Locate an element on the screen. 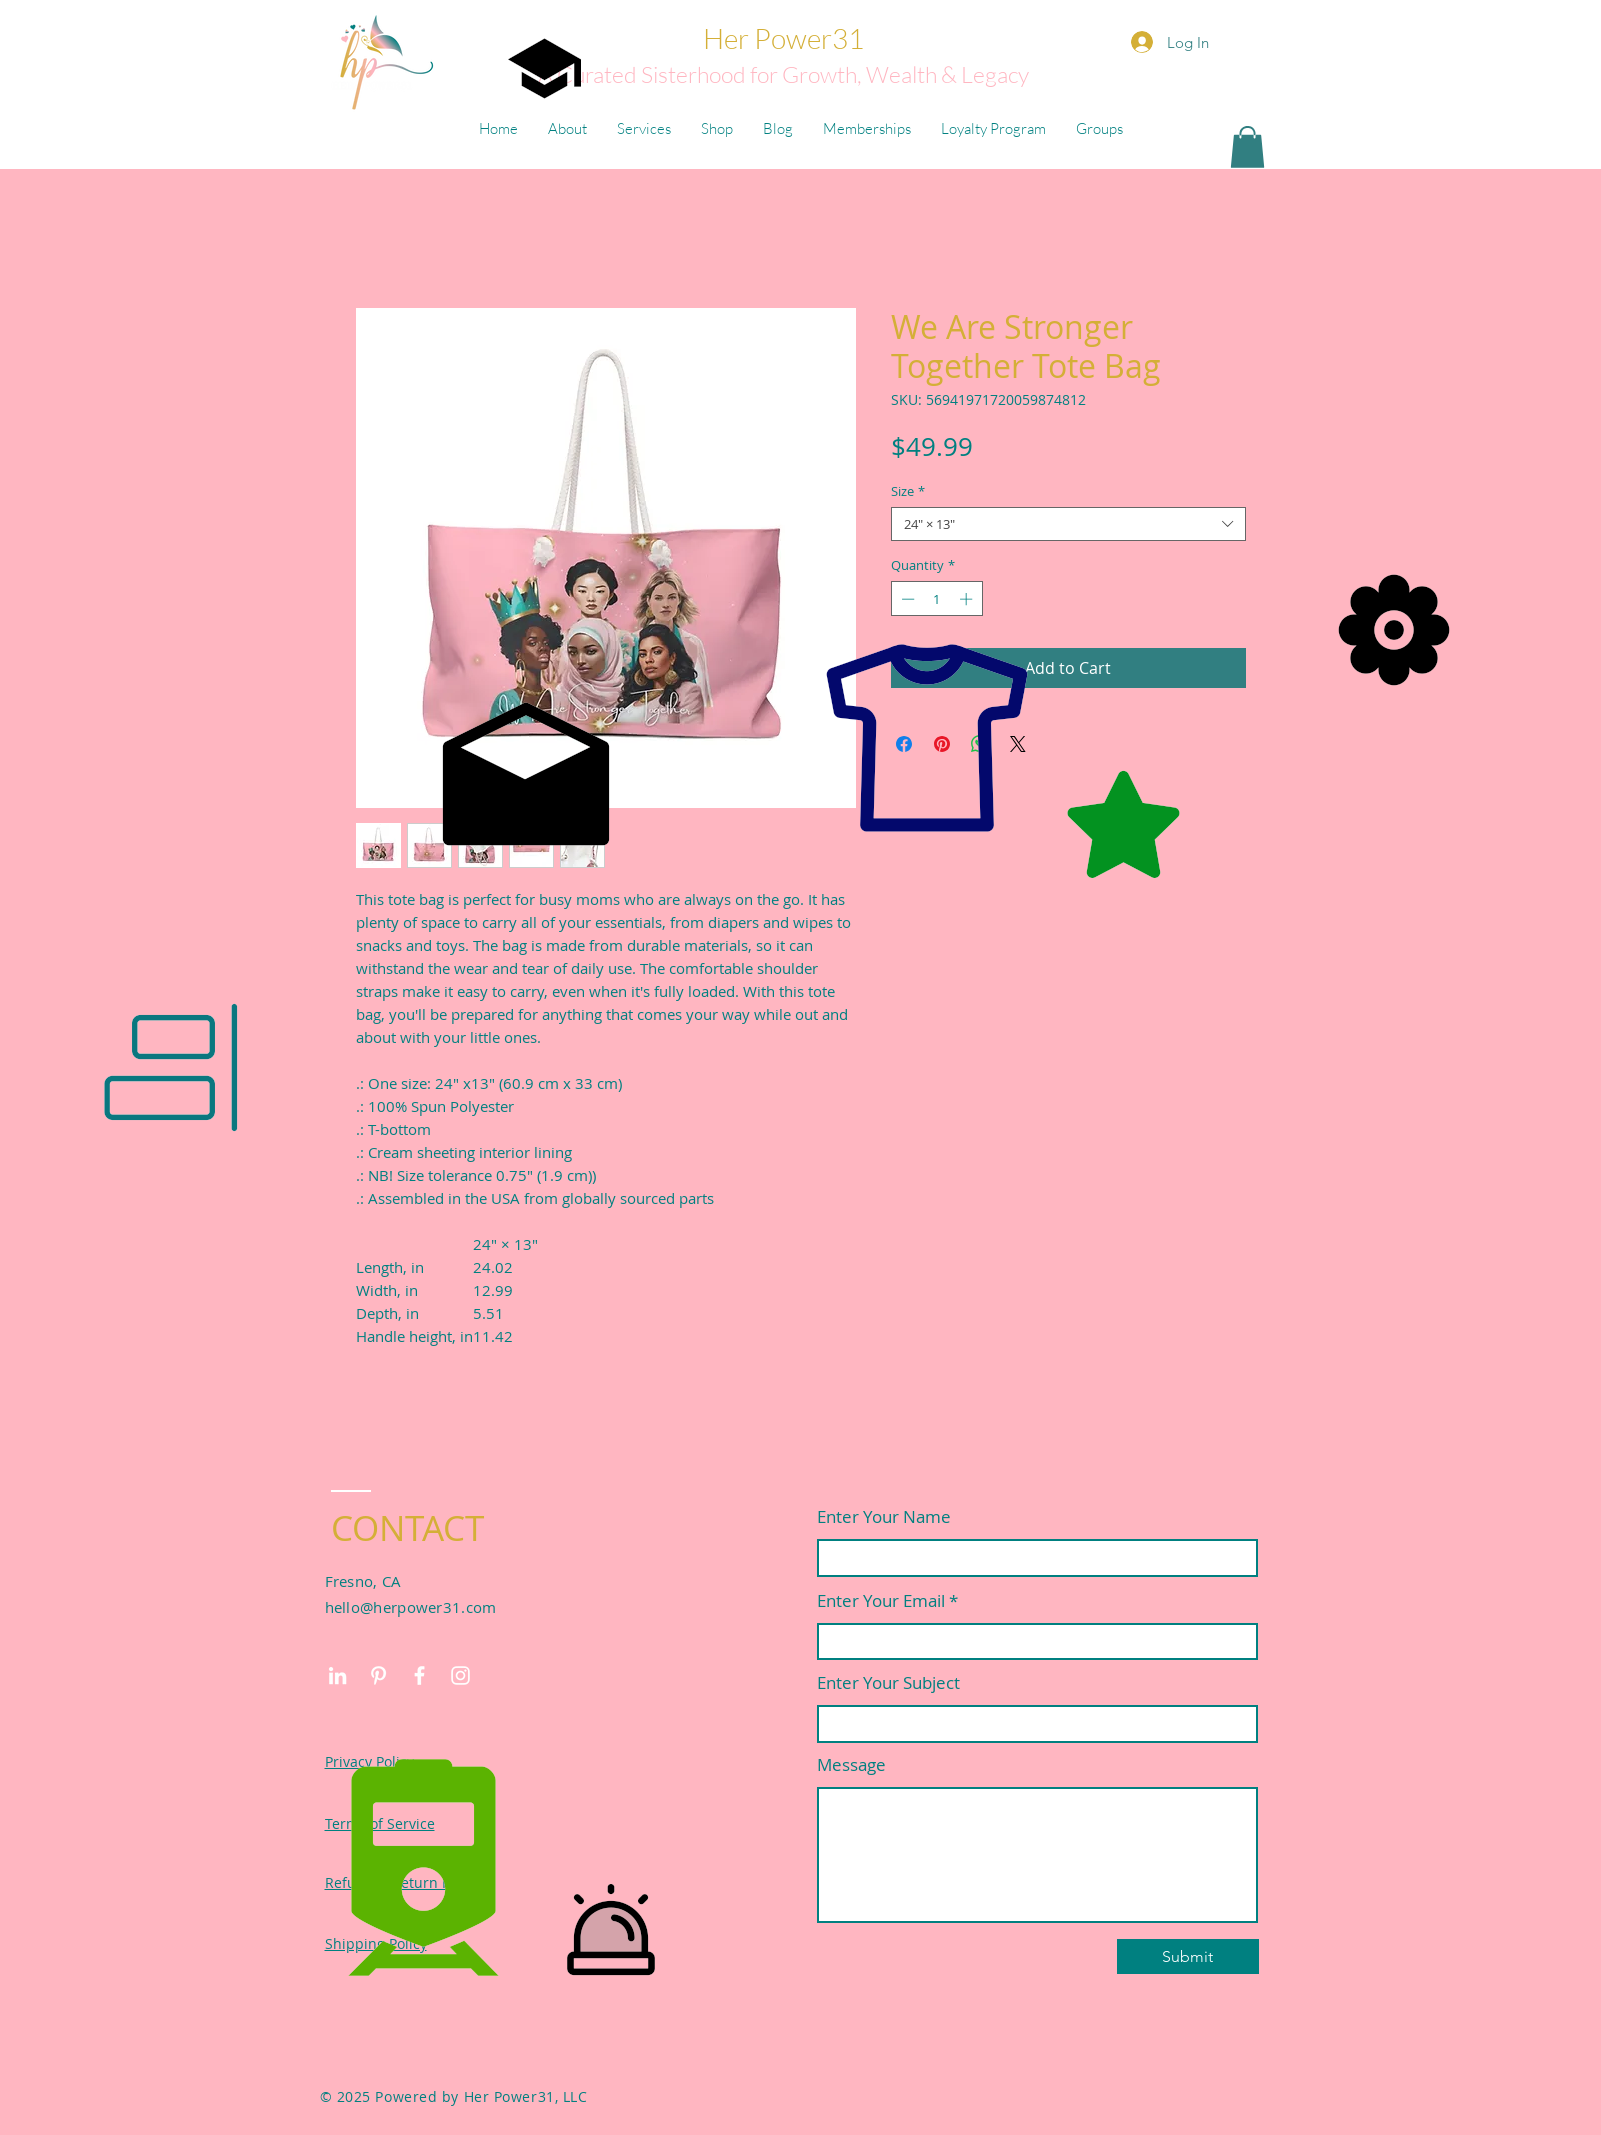 The image size is (1601, 2135). indicates an active alert or emergency notification is located at coordinates (611, 1938).